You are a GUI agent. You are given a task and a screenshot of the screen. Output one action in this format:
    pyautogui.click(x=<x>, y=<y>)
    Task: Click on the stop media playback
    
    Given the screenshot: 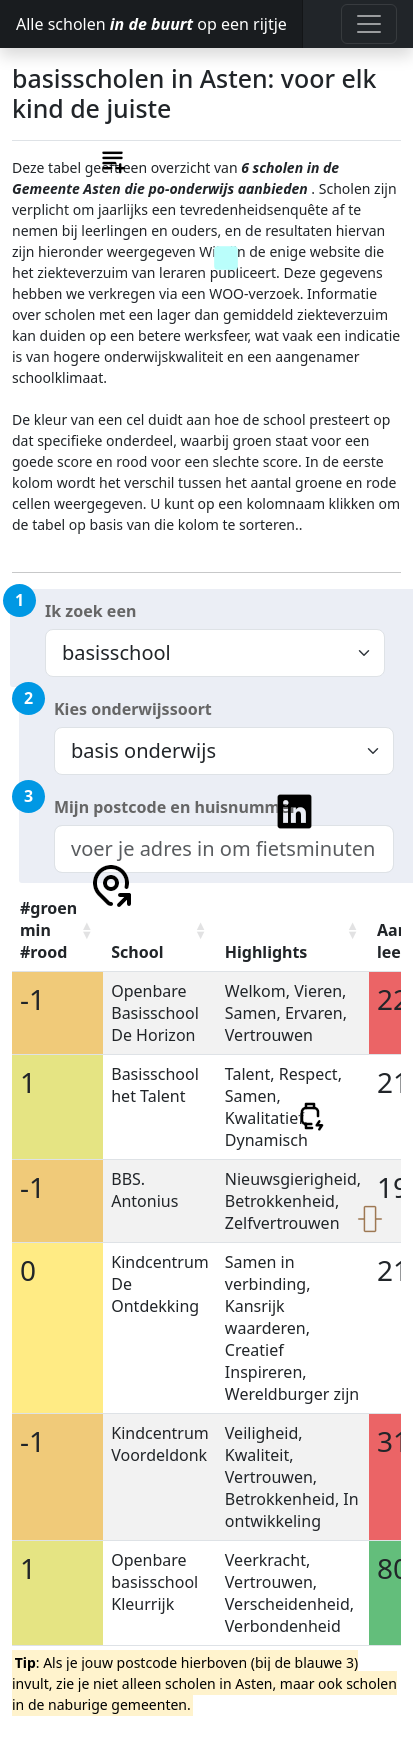 What is the action you would take?
    pyautogui.click(x=226, y=258)
    